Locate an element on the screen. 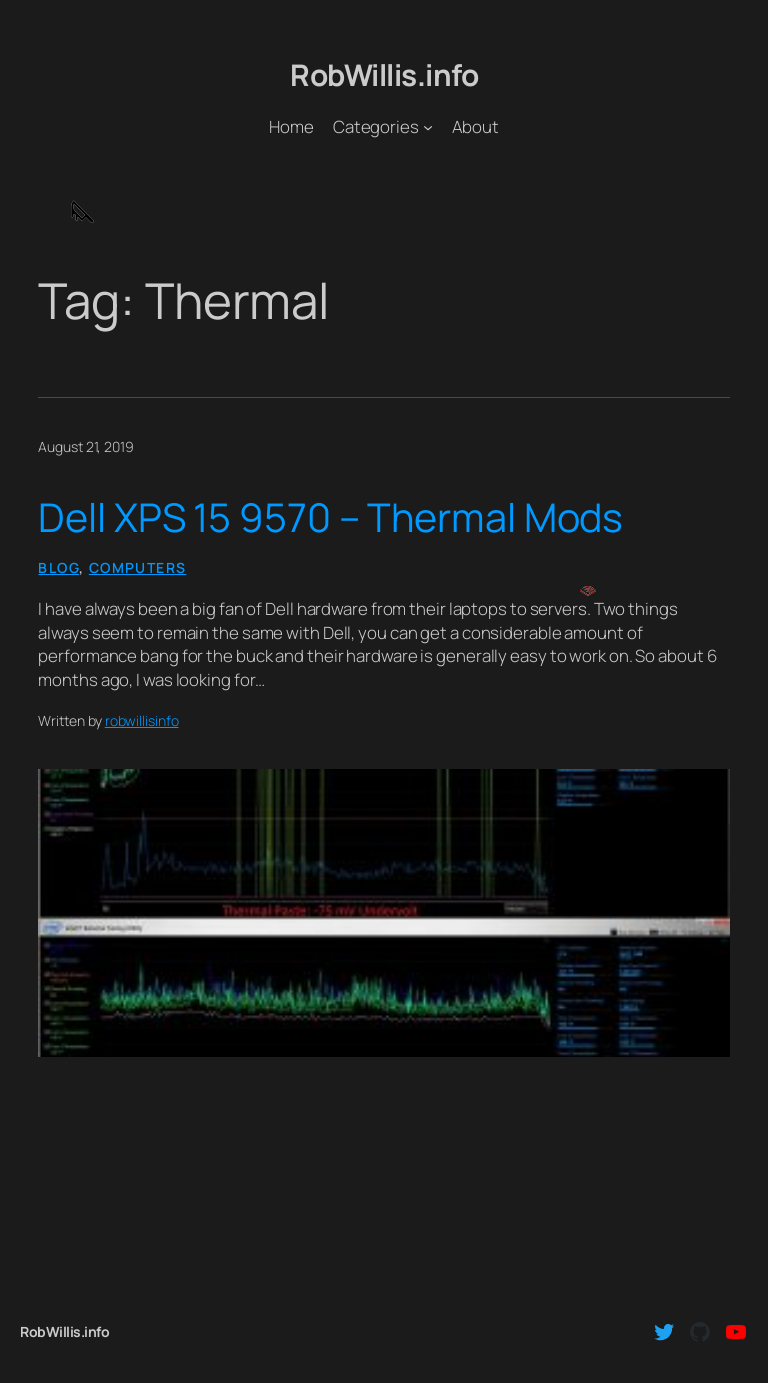  open the Audible app is located at coordinates (588, 591).